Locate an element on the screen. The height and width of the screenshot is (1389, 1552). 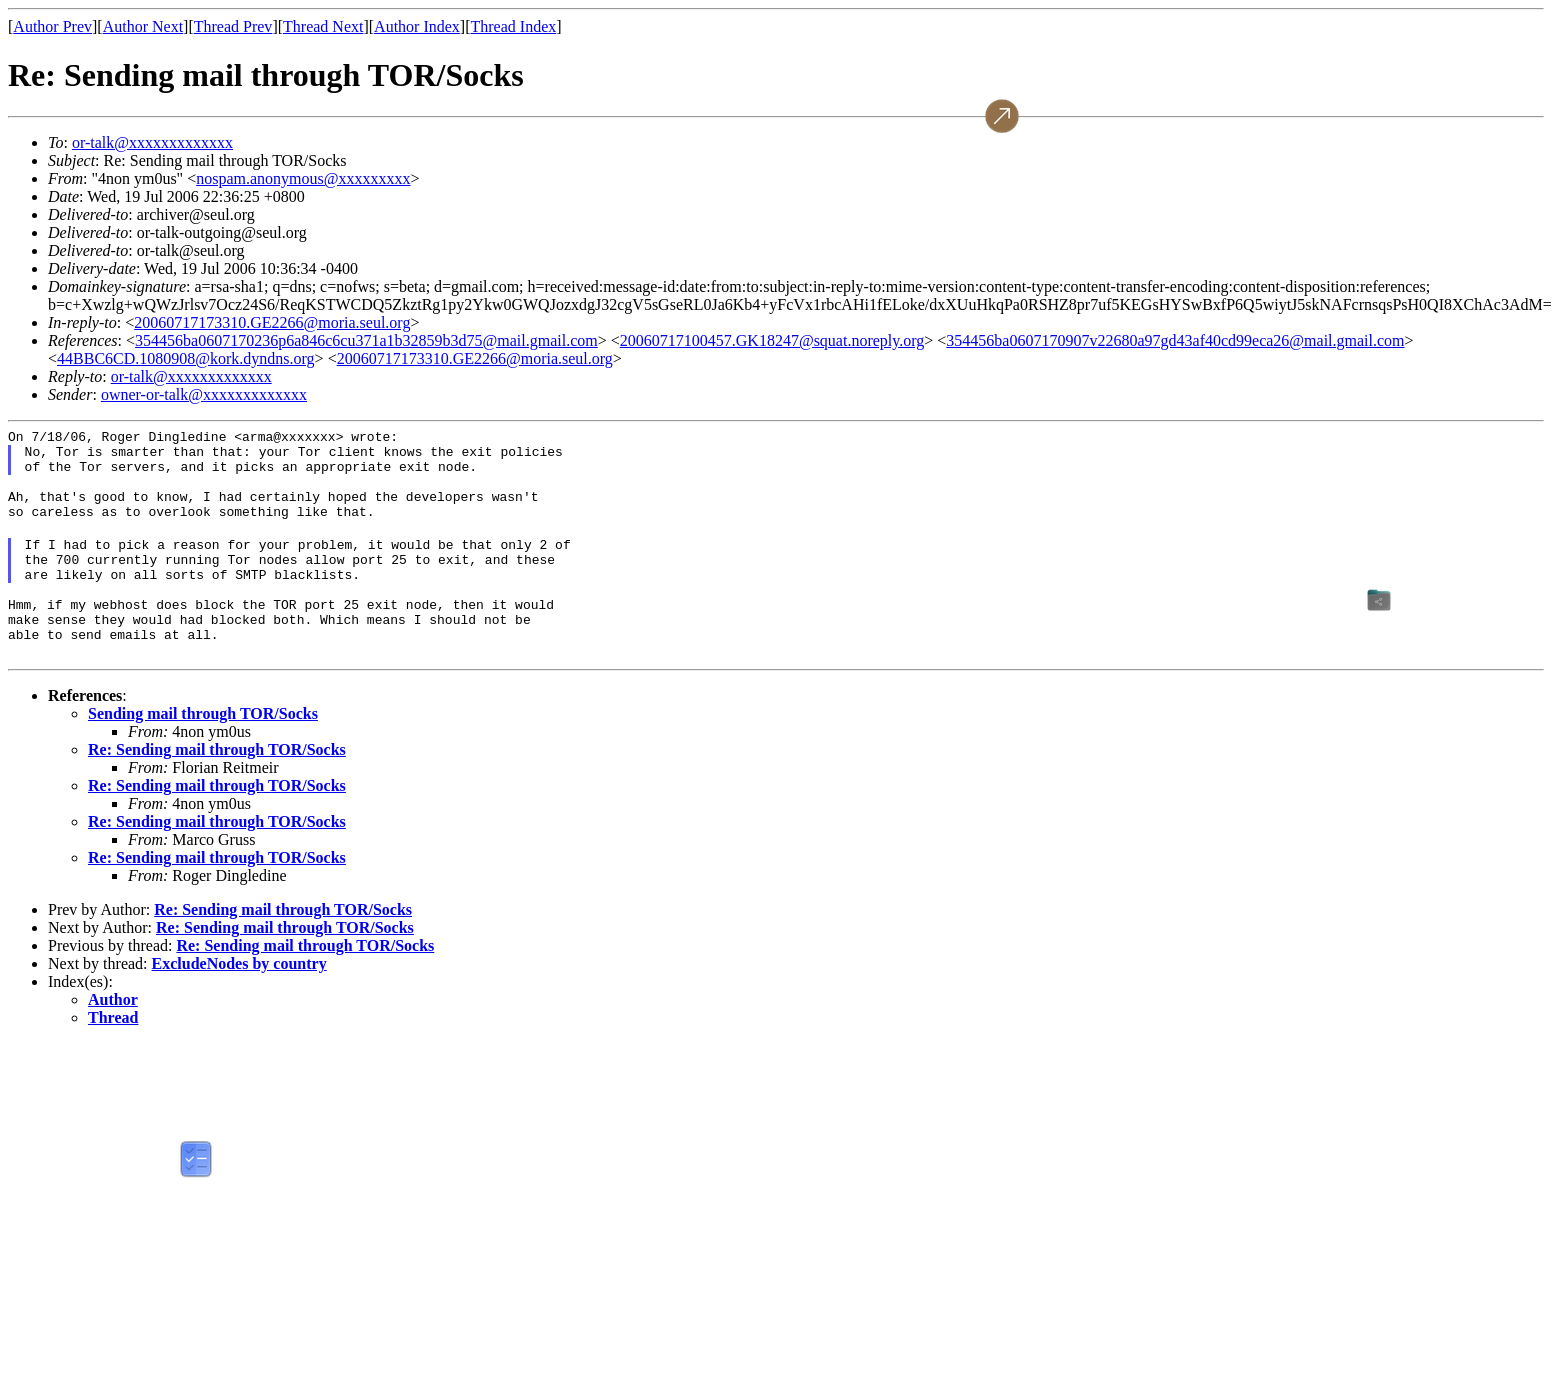
open your public shared folder is located at coordinates (1379, 600).